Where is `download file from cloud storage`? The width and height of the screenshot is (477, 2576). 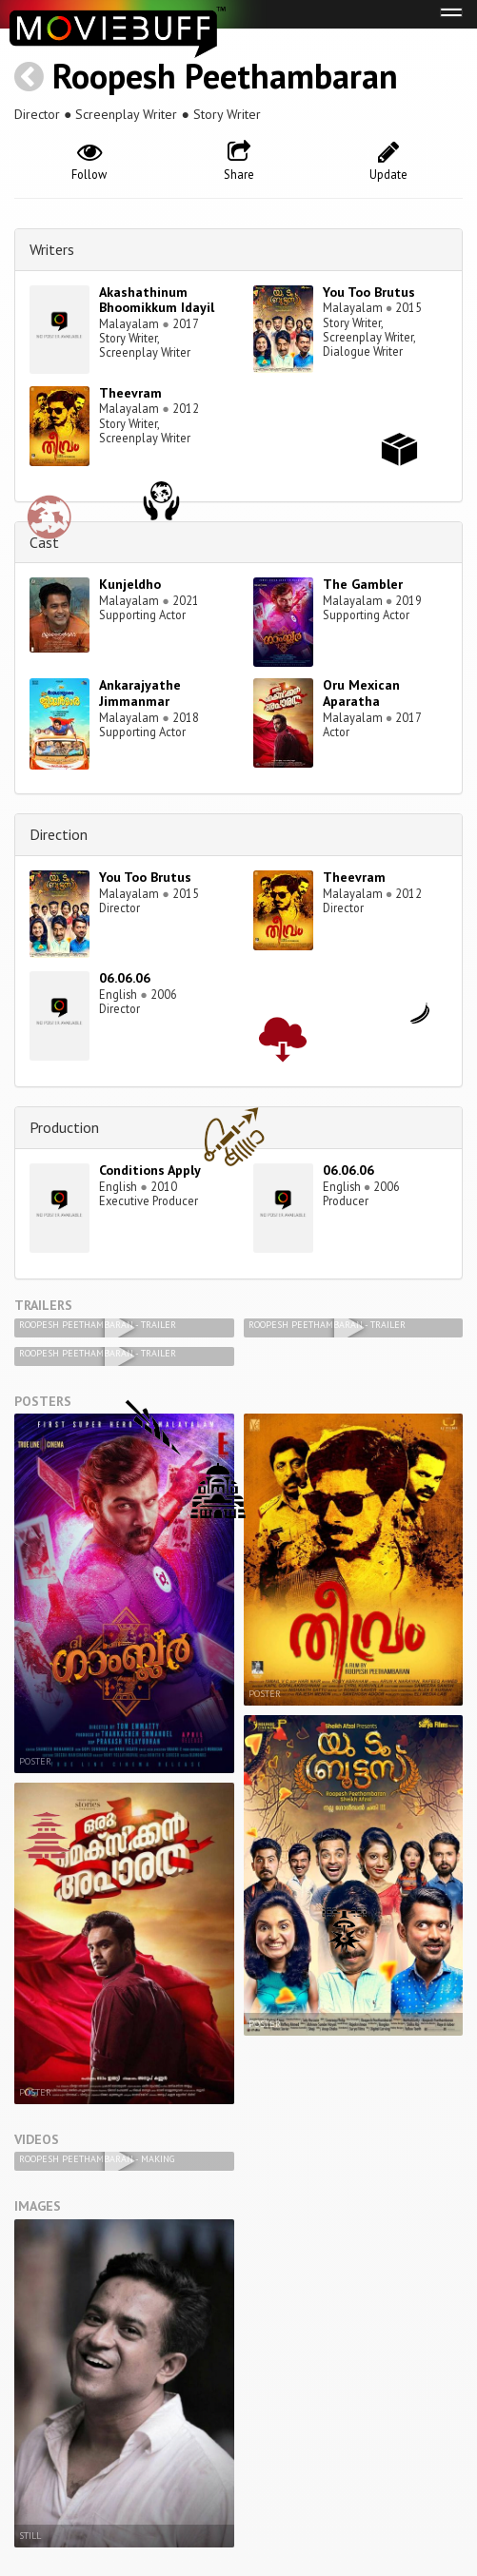
download file from cloud storage is located at coordinates (283, 1040).